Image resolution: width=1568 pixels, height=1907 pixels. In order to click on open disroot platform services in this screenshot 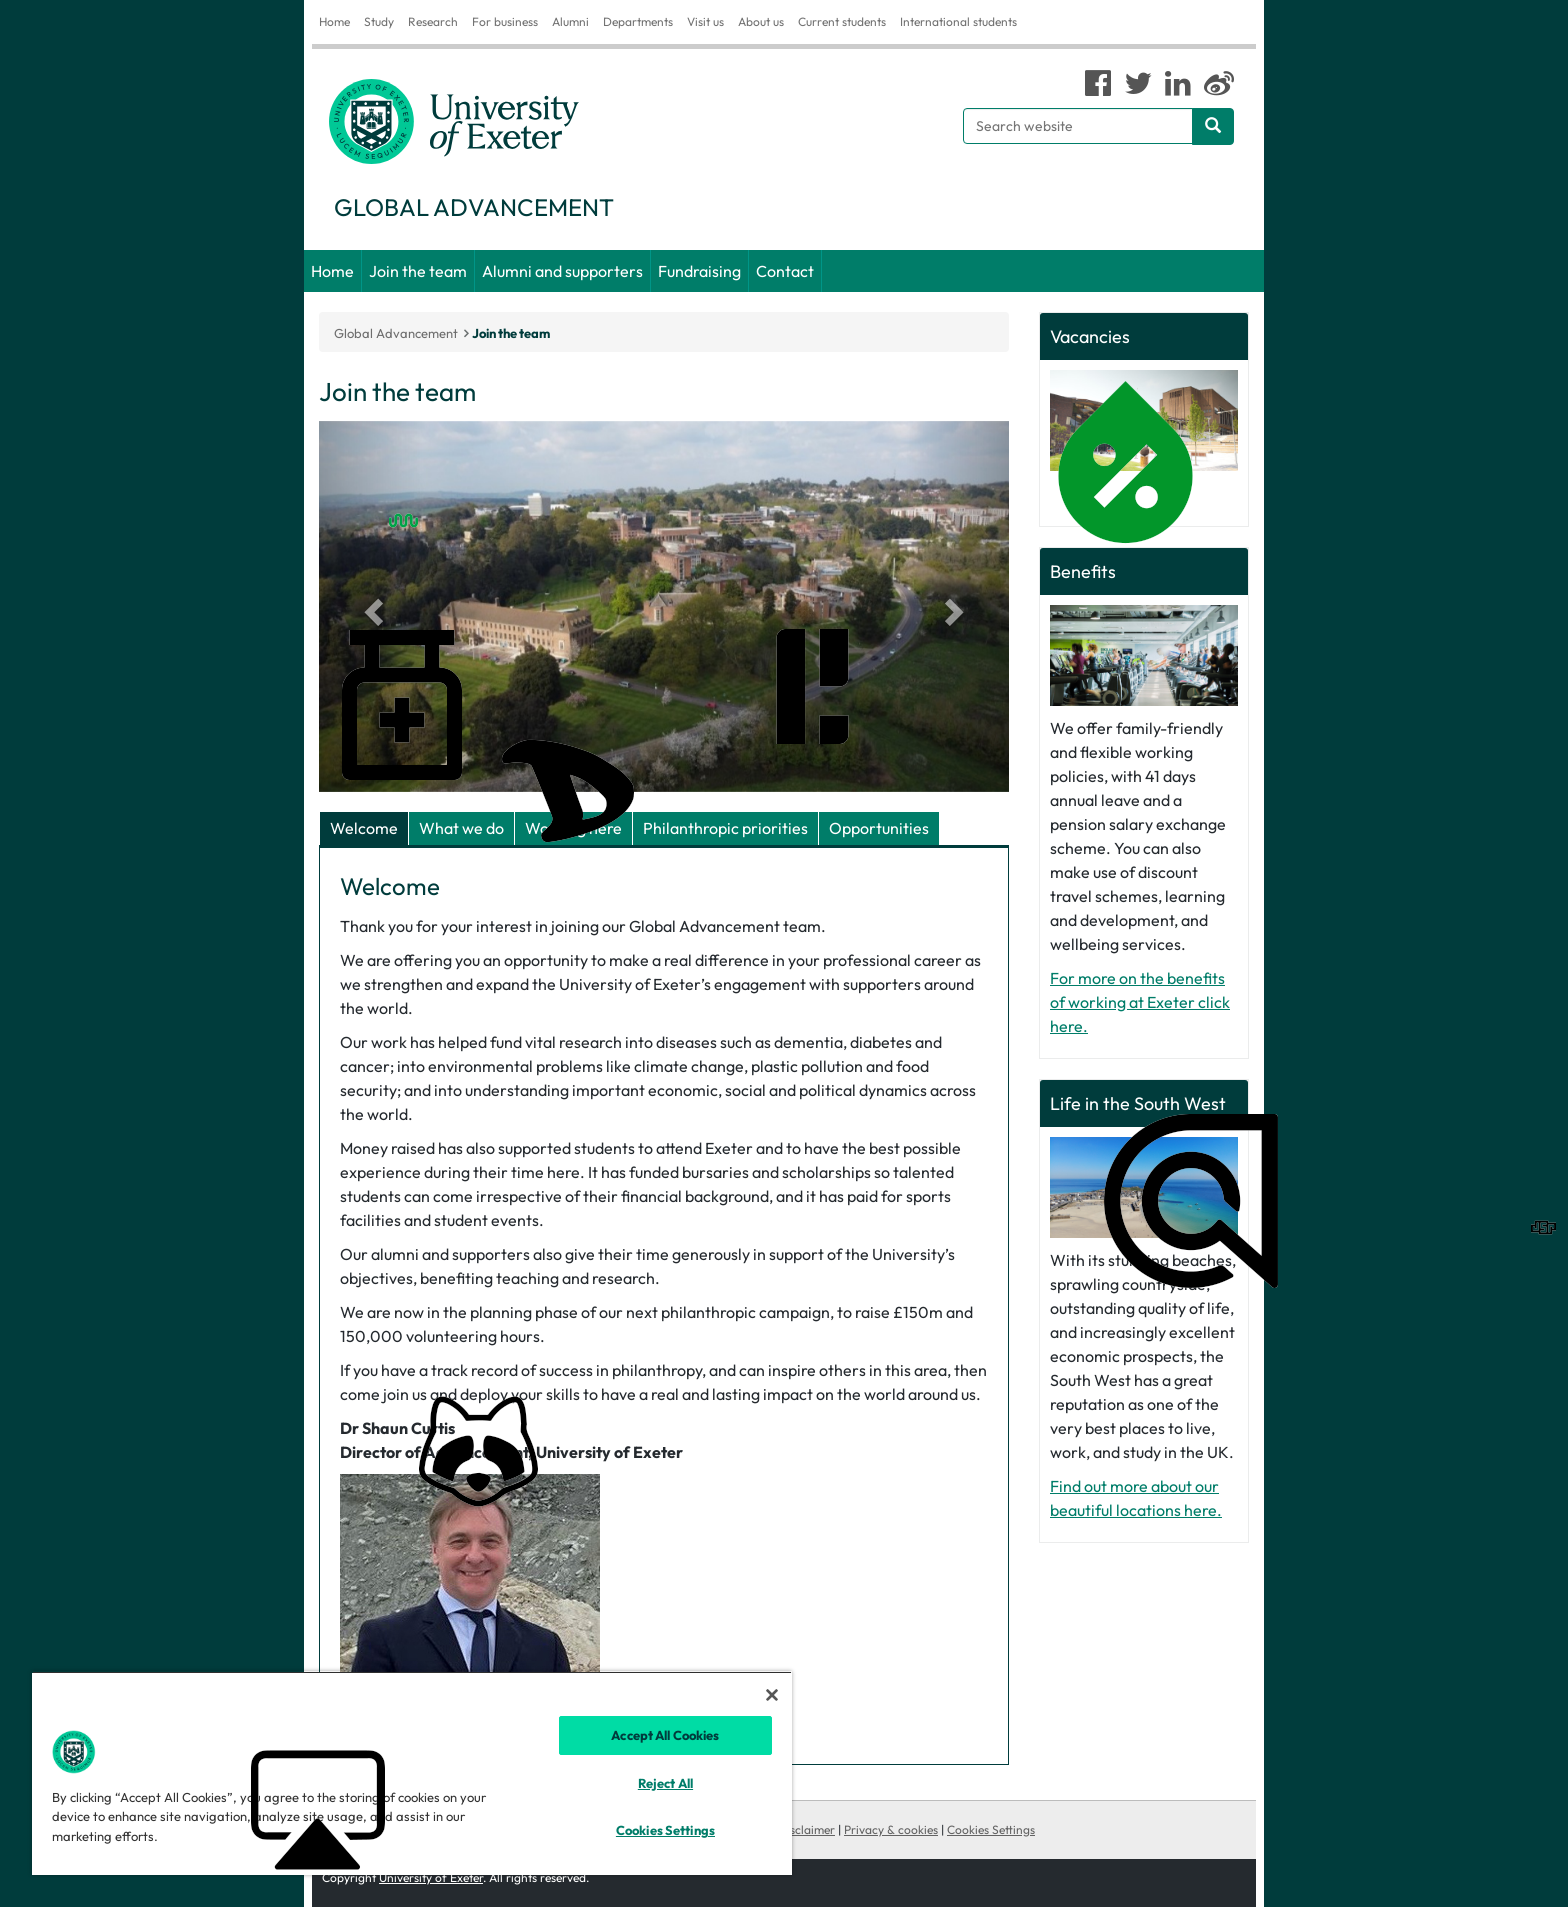, I will do `click(568, 791)`.